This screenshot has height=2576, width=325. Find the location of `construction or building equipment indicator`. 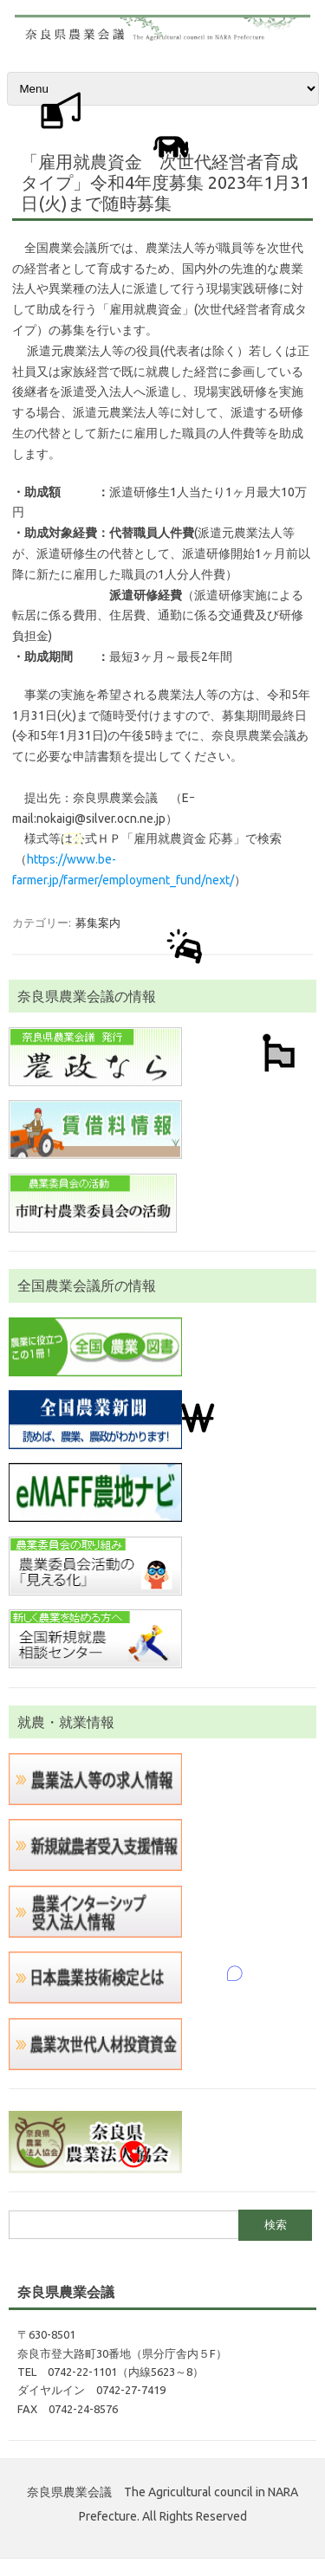

construction or building equipment indicator is located at coordinates (62, 113).